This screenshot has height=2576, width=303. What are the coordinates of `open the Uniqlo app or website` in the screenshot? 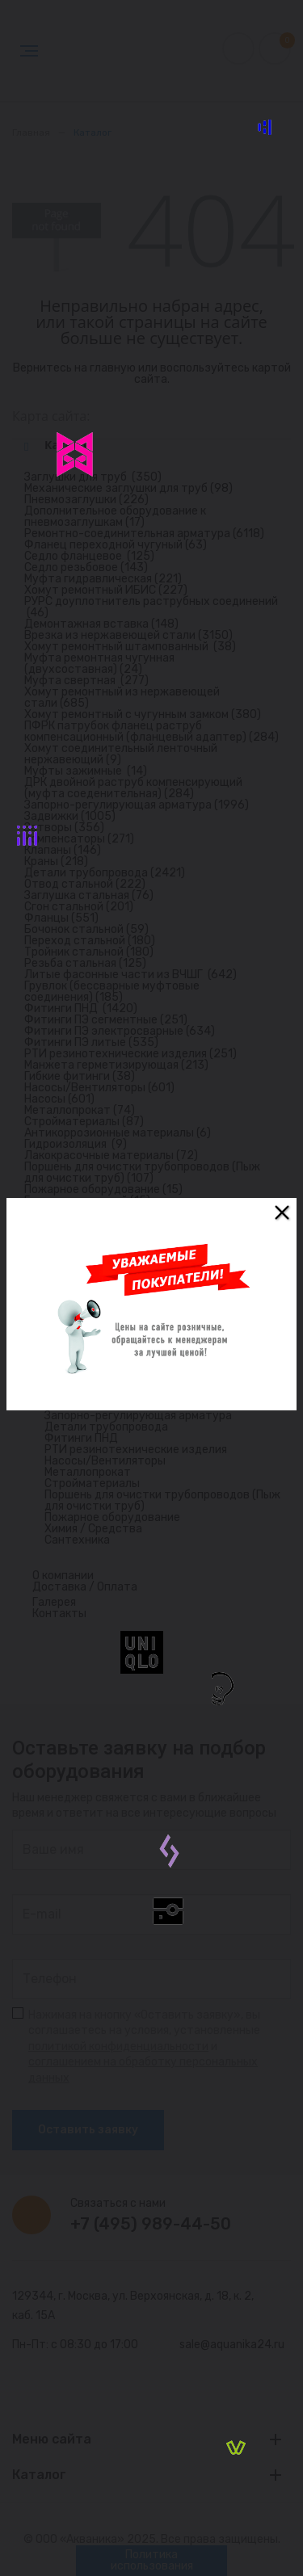 It's located at (141, 1652).